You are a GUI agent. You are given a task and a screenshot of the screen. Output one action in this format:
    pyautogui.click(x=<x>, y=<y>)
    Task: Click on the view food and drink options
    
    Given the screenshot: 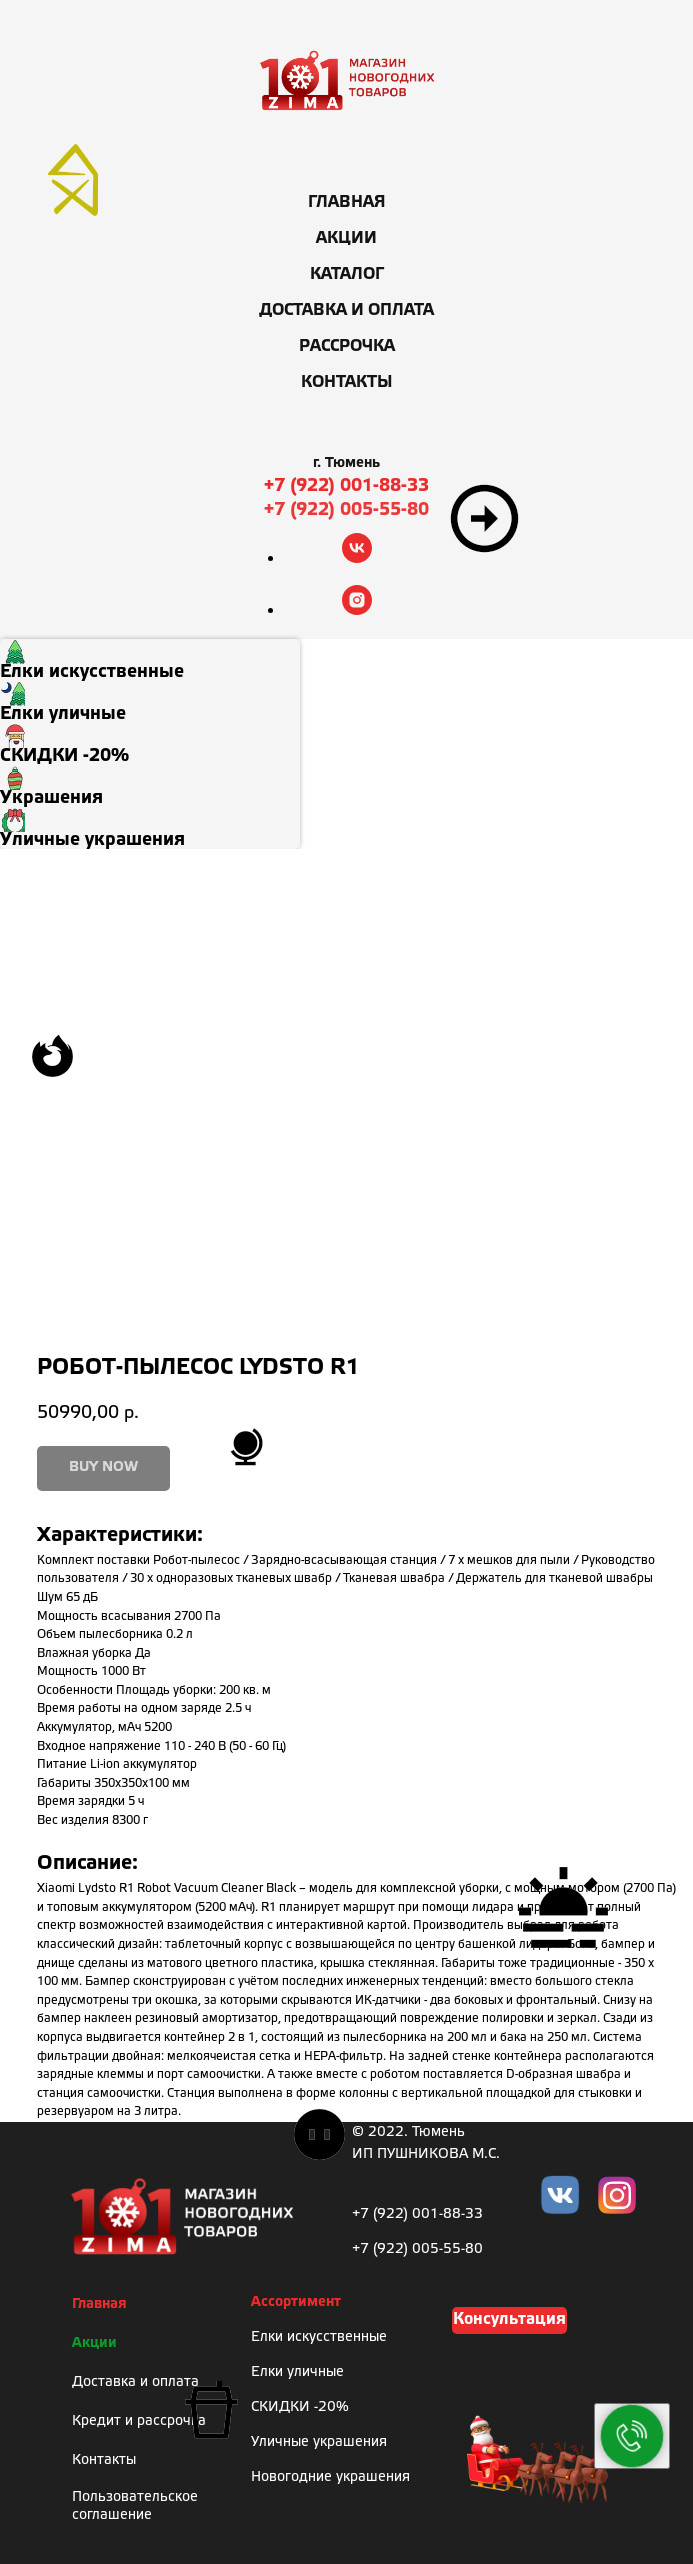 What is the action you would take?
    pyautogui.click(x=211, y=2412)
    